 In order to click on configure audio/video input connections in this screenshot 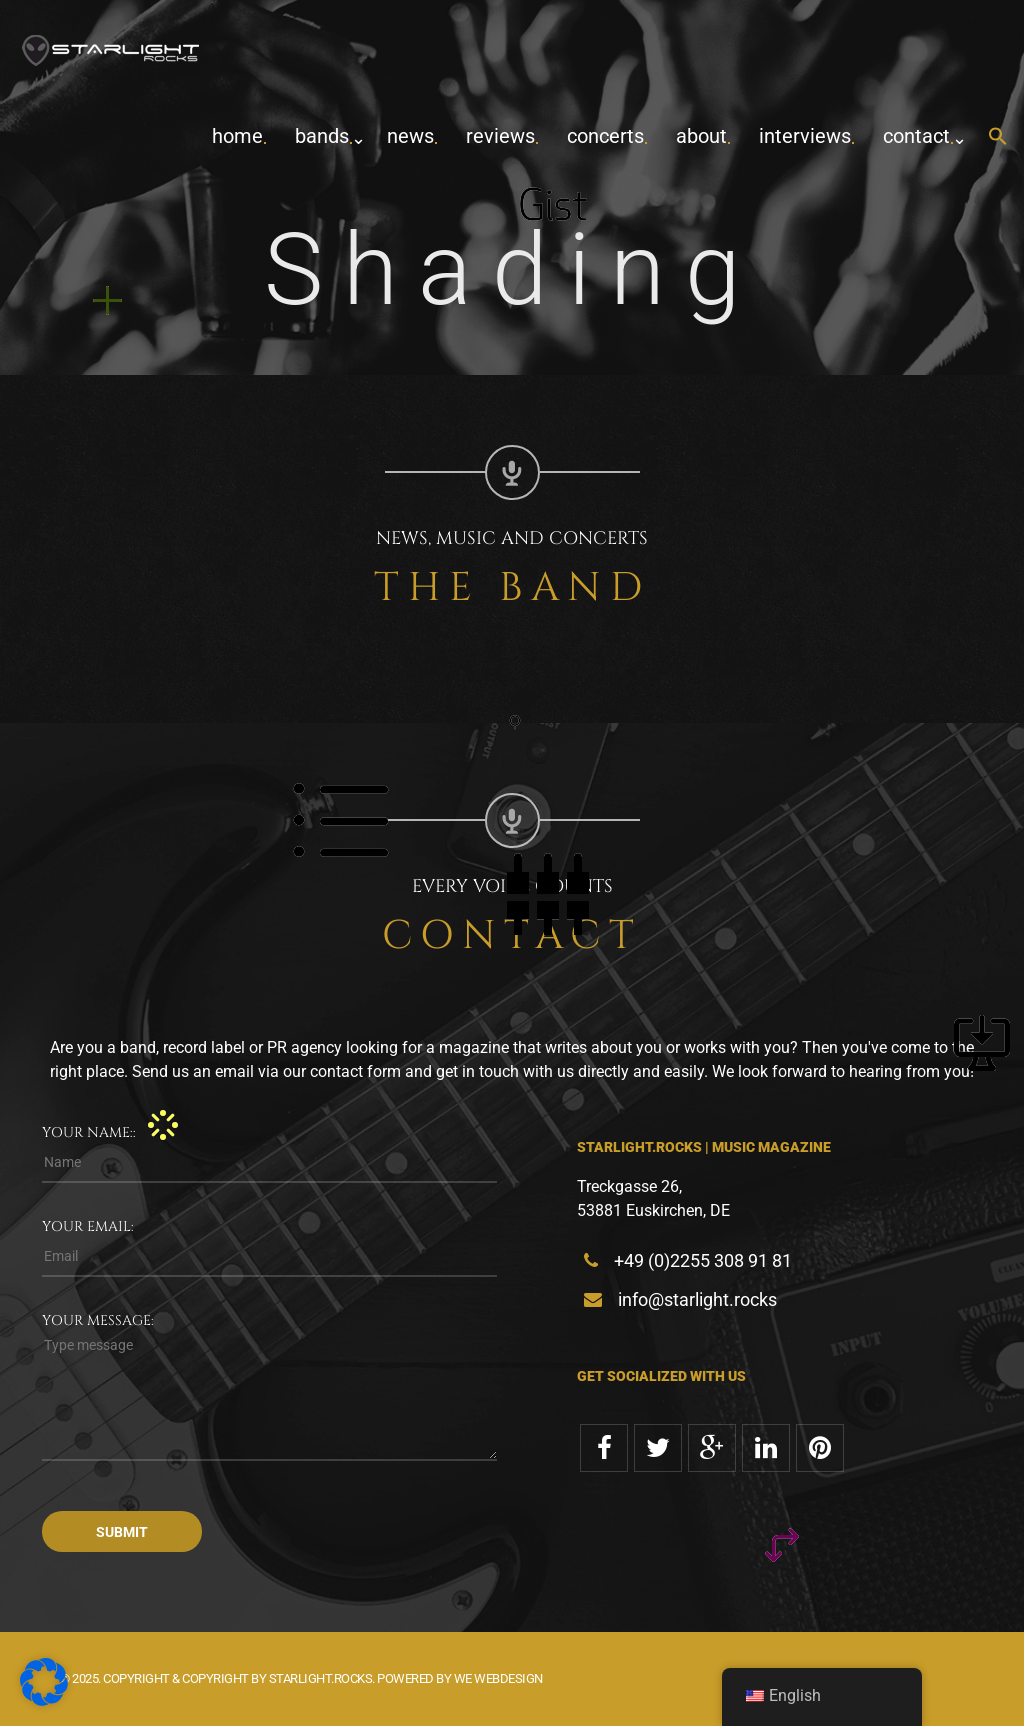, I will do `click(548, 894)`.